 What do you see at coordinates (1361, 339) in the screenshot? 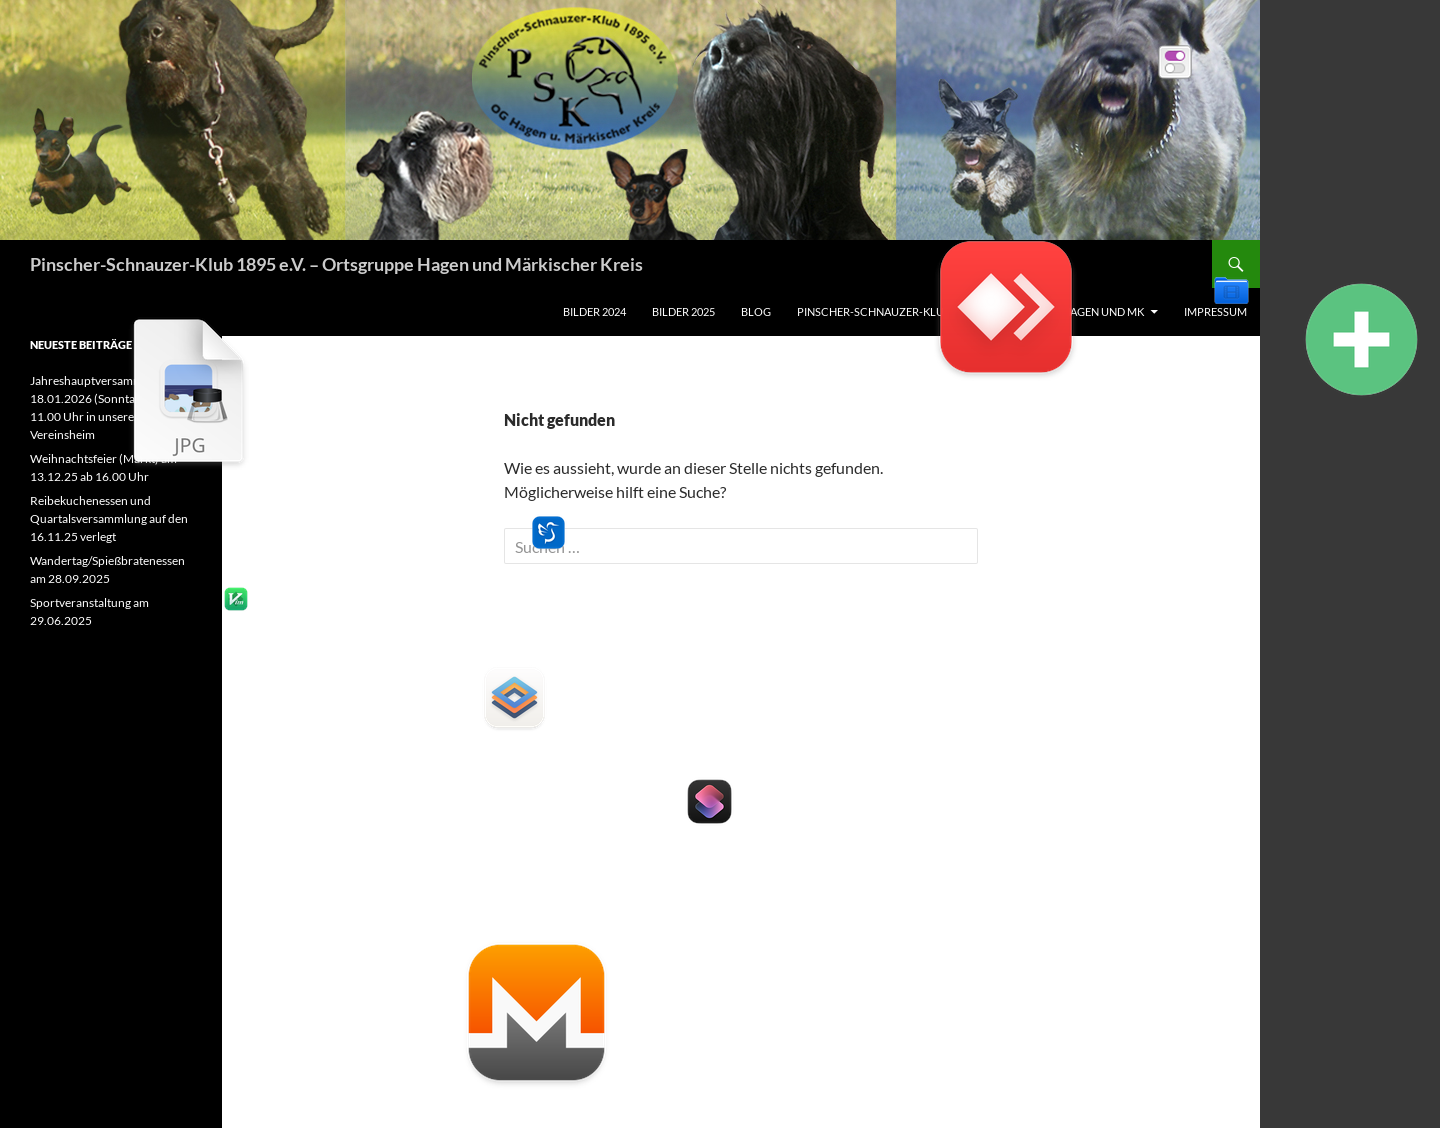
I see `indicates a newly added file in version control` at bounding box center [1361, 339].